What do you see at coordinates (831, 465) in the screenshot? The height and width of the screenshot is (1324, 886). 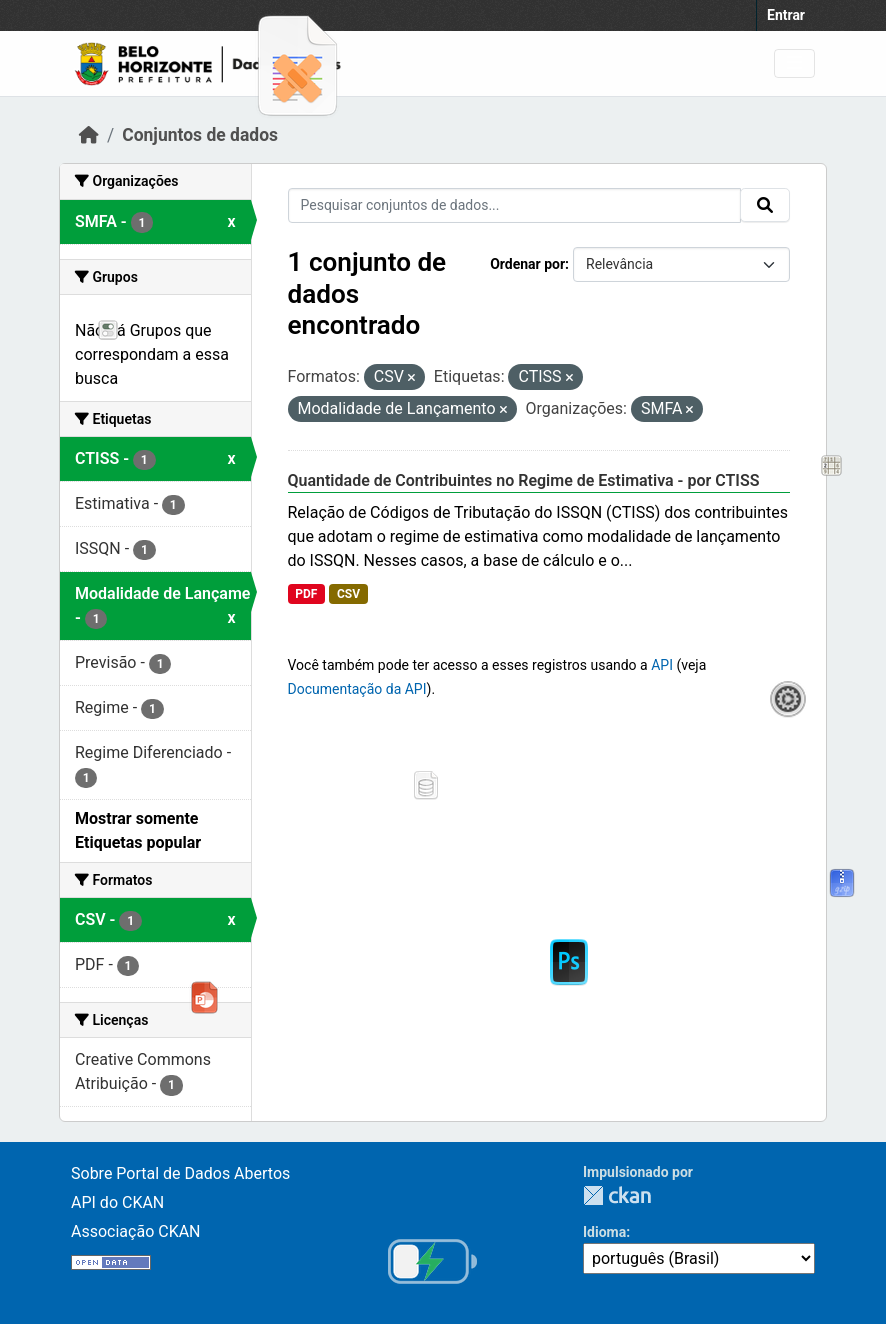 I see `open sudoku puzzle game` at bounding box center [831, 465].